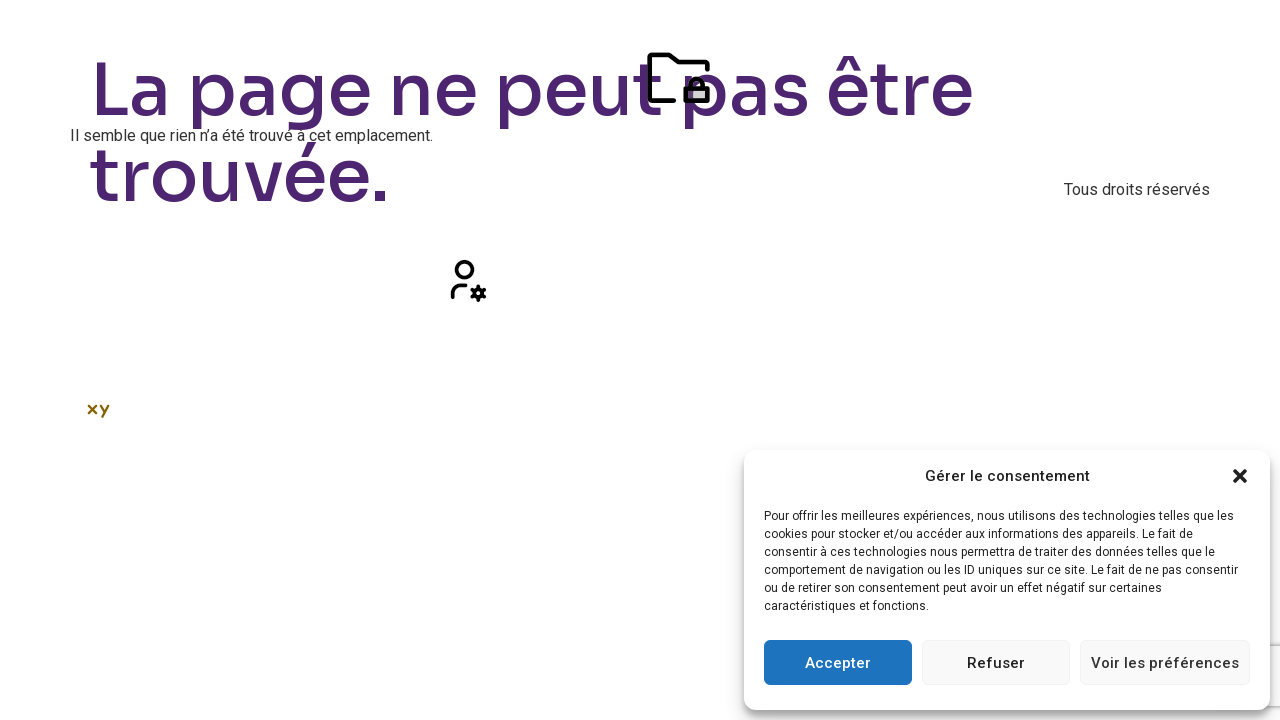 The width and height of the screenshot is (1280, 720). What do you see at coordinates (98, 409) in the screenshot?
I see `access mathematical or algebraic functions` at bounding box center [98, 409].